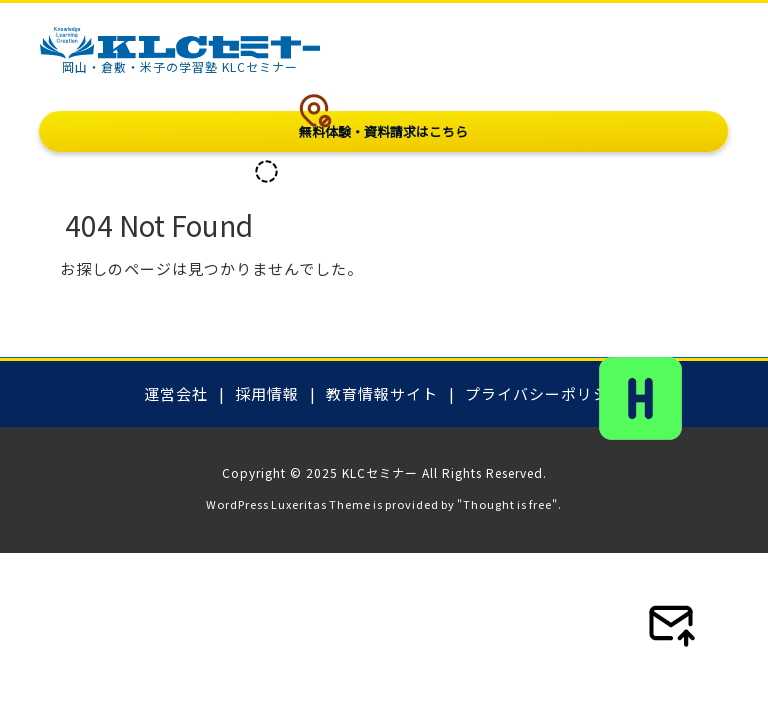  I want to click on upload or send an email, so click(671, 623).